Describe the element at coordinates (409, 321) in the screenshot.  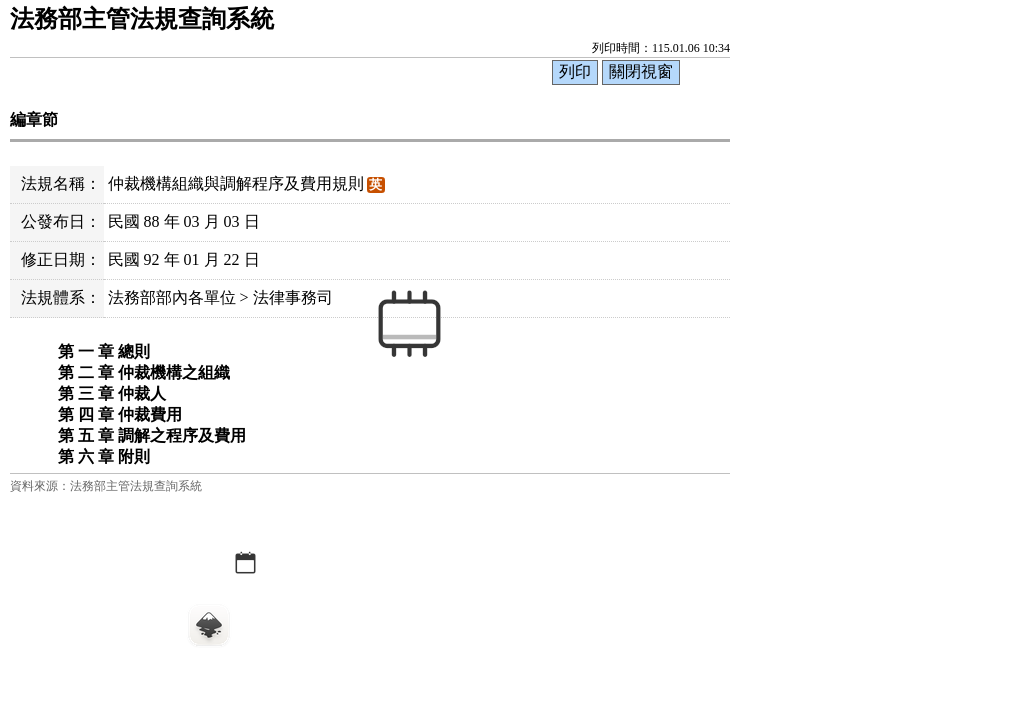
I see `view system hardware information` at that location.